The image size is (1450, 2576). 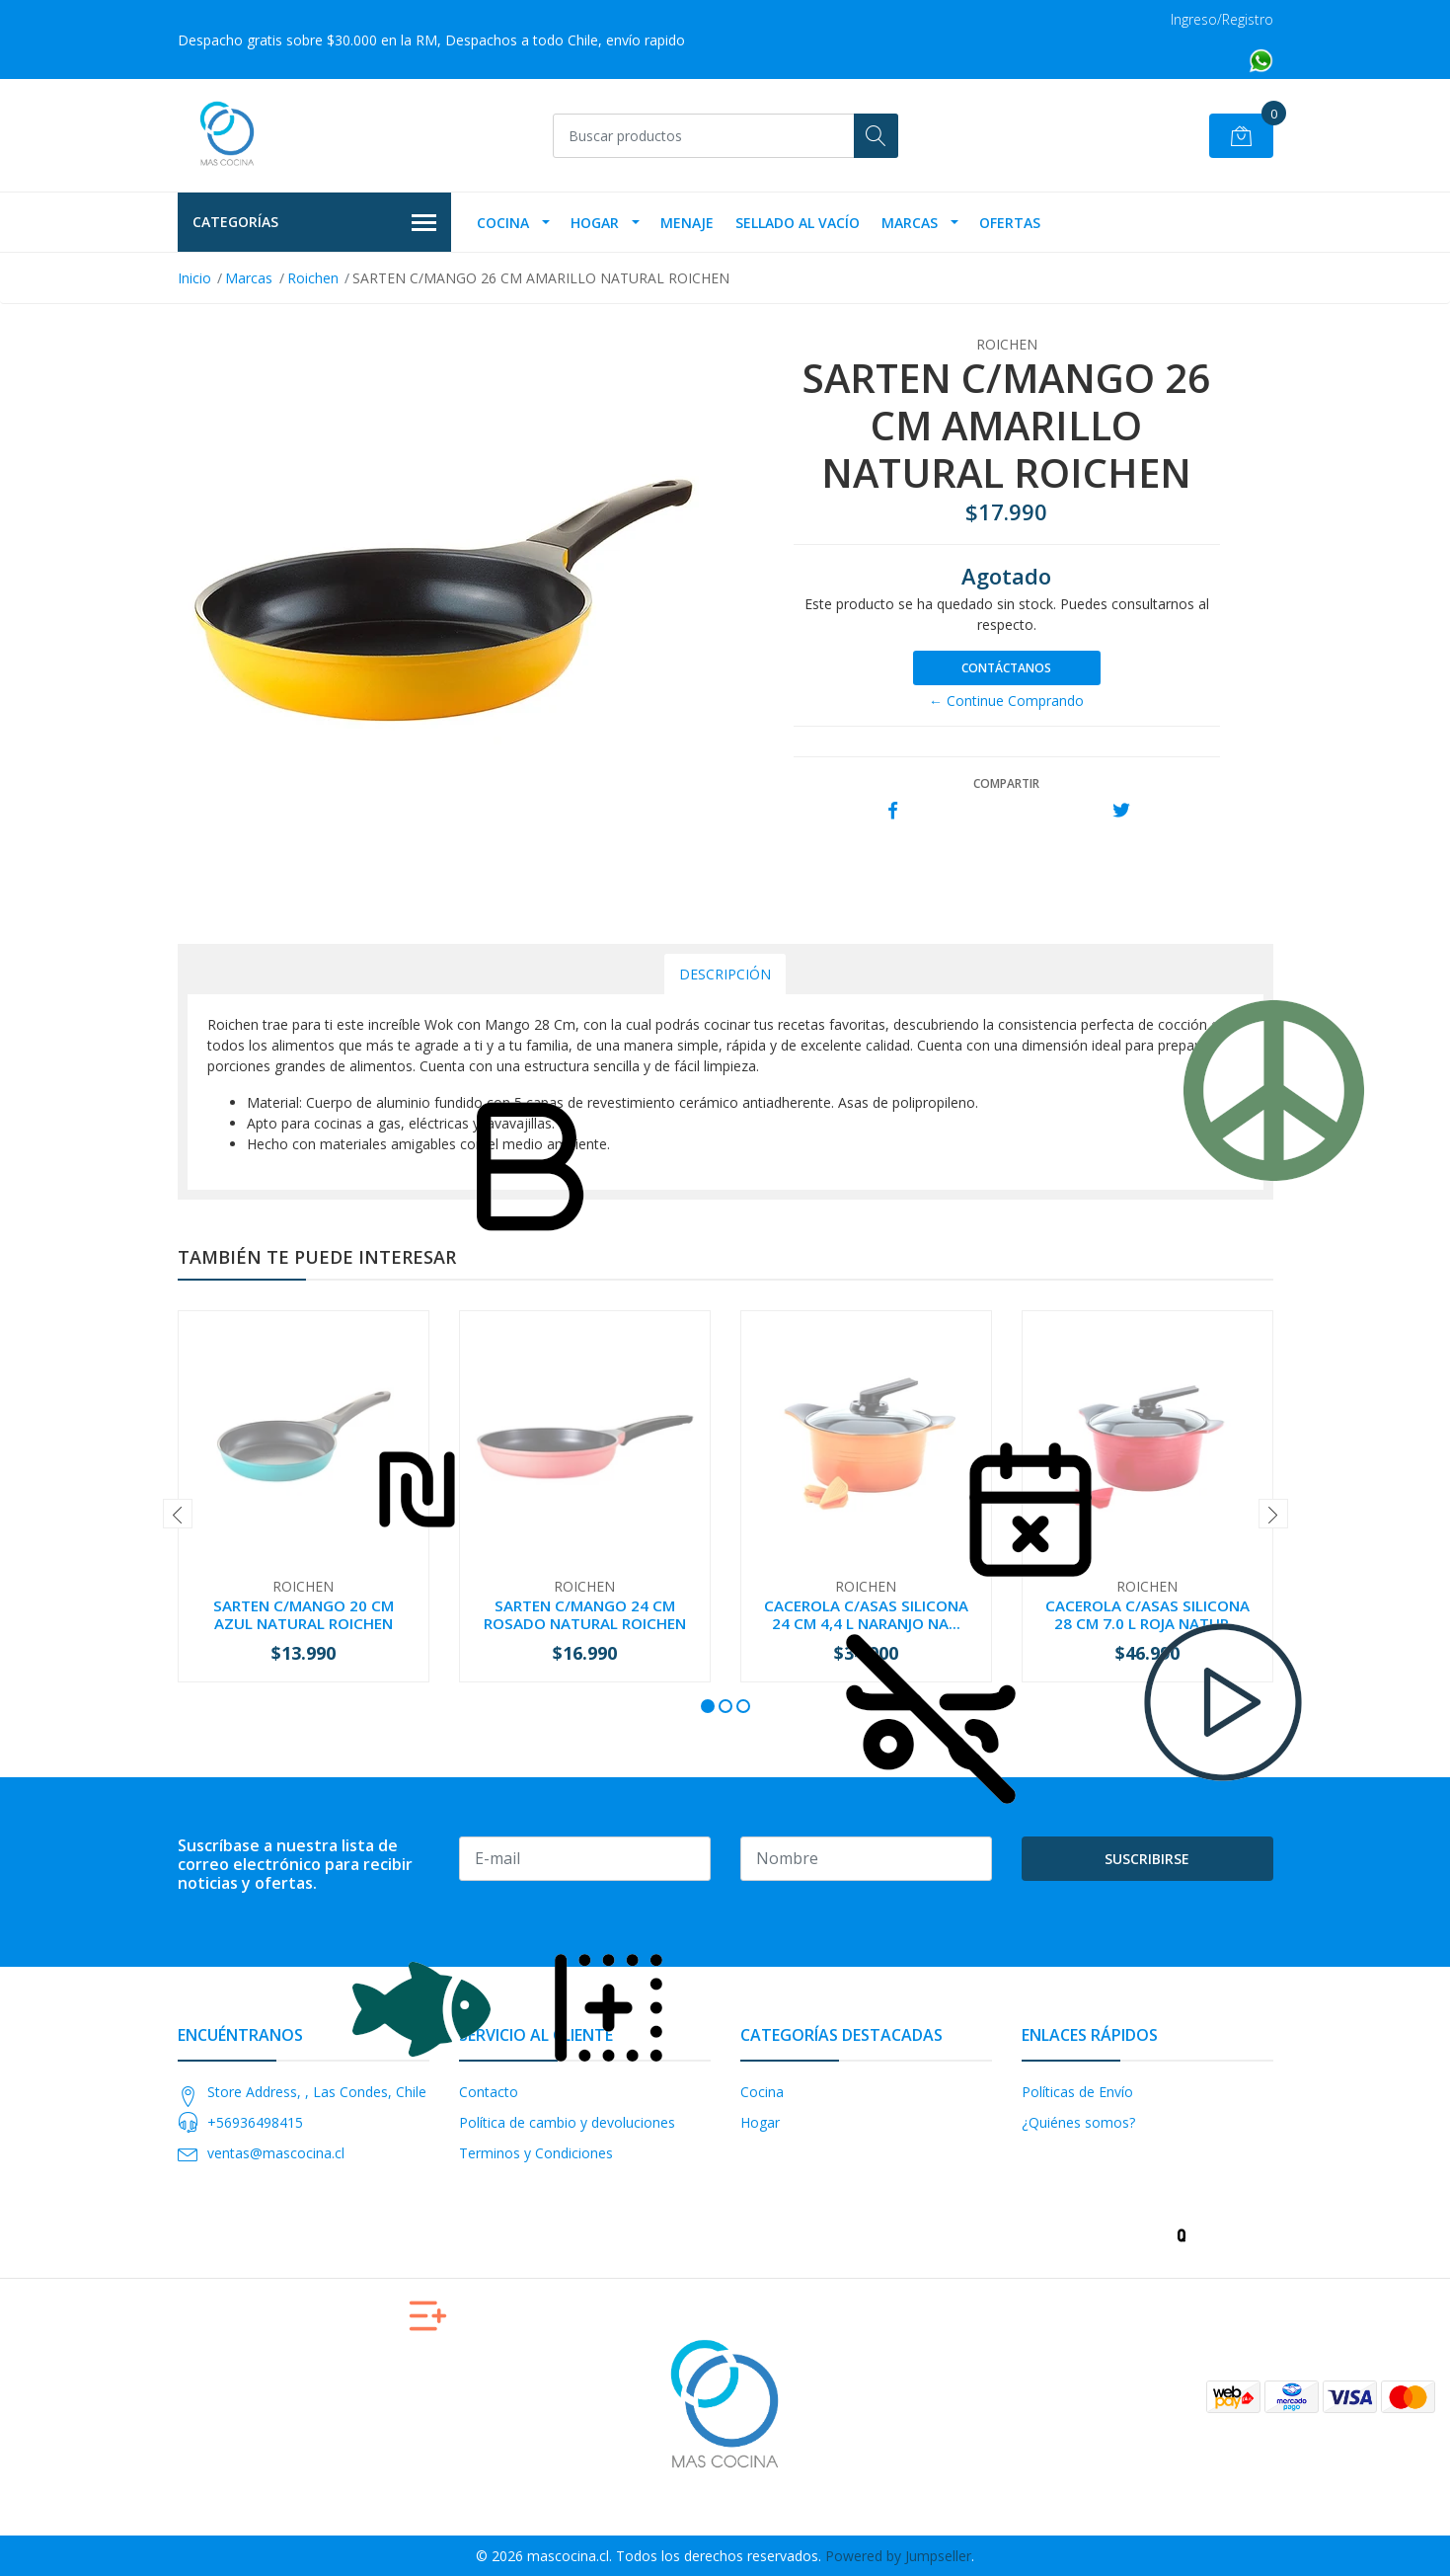 I want to click on add a left border to selected element, so click(x=608, y=2007).